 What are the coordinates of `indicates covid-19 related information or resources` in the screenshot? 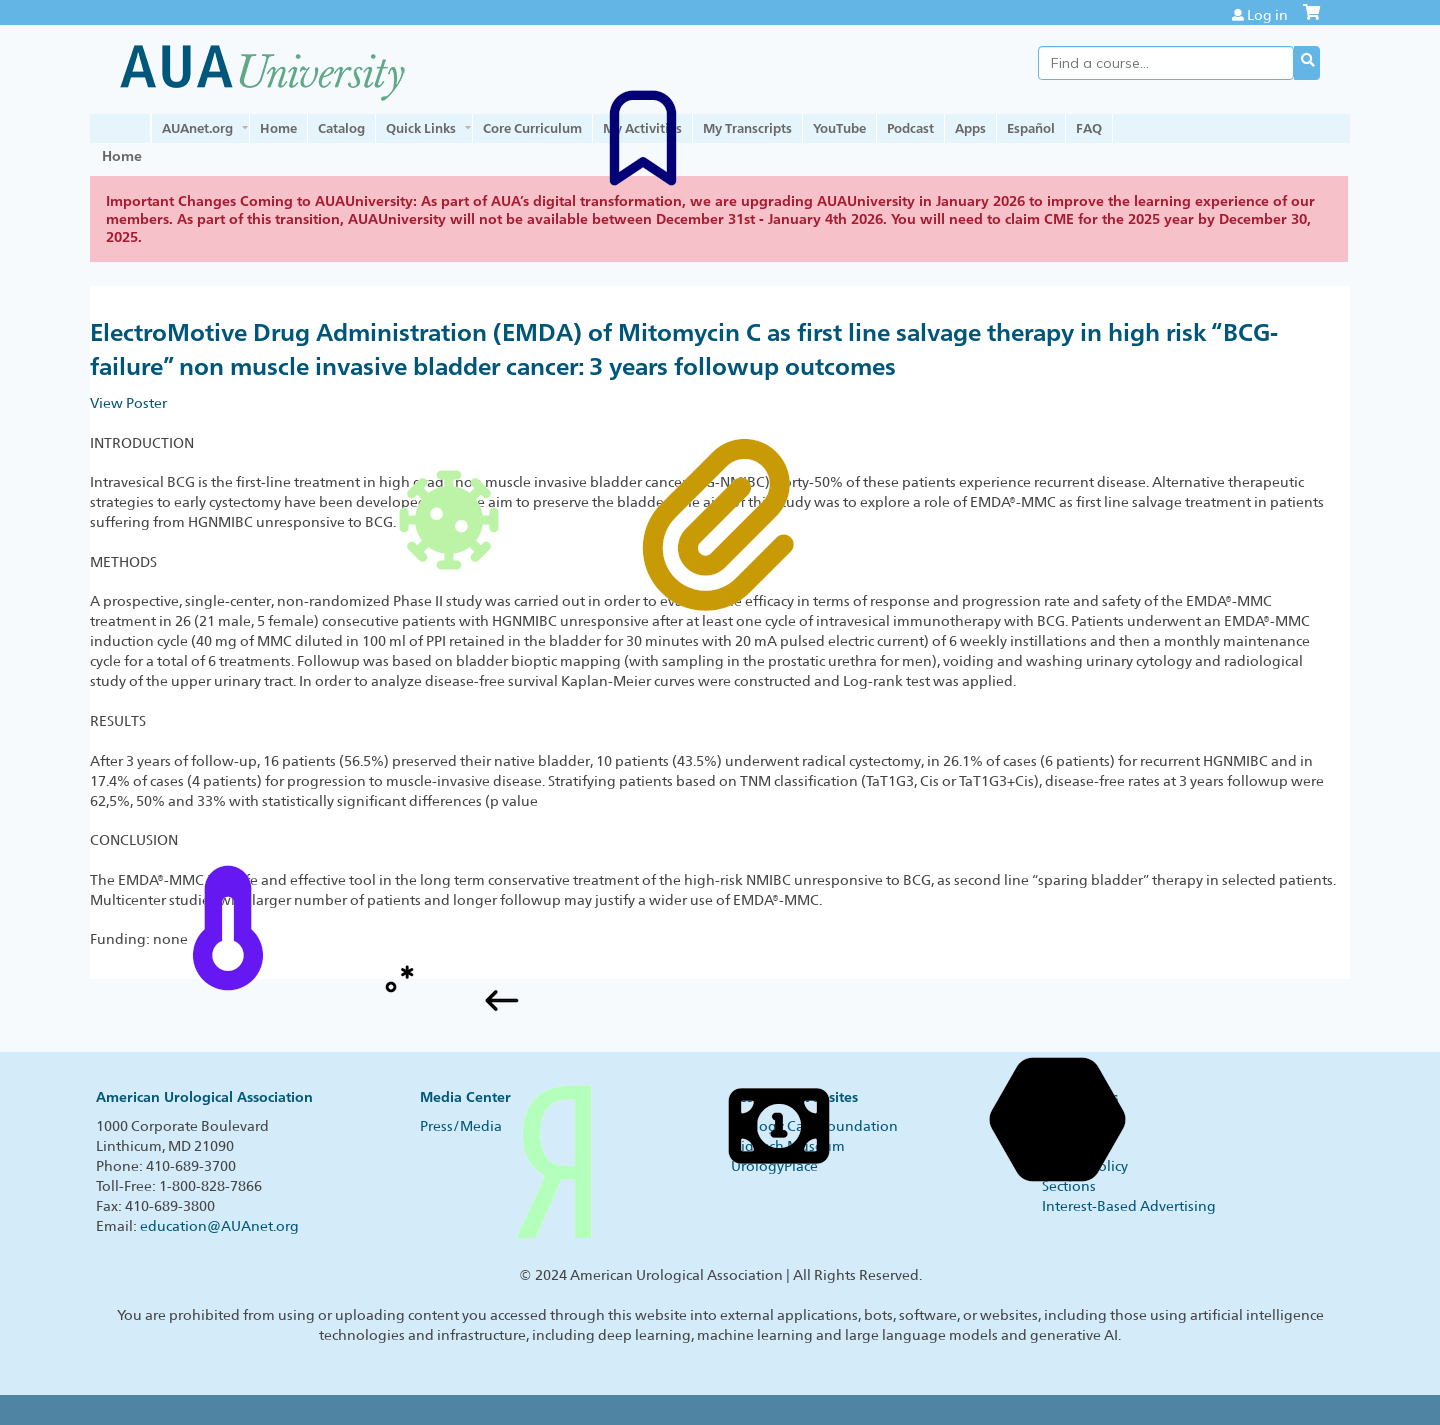 It's located at (449, 520).